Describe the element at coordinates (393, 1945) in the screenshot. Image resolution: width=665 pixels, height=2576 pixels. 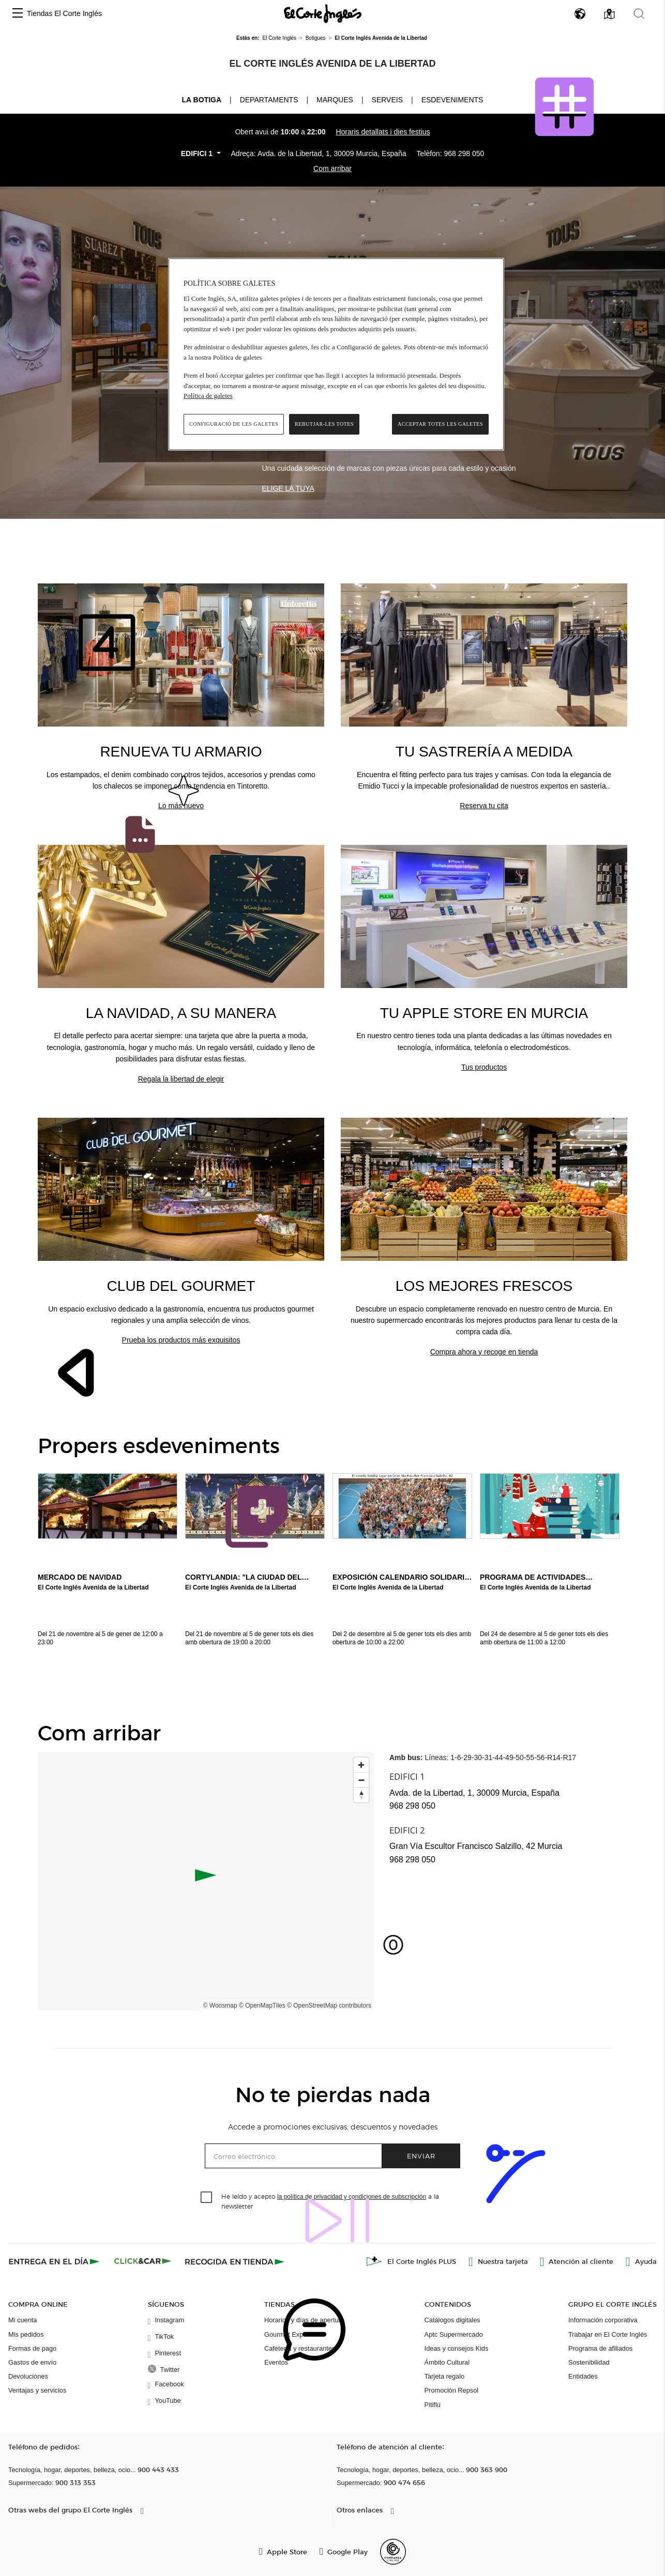
I see `indicates zero items or notifications` at that location.